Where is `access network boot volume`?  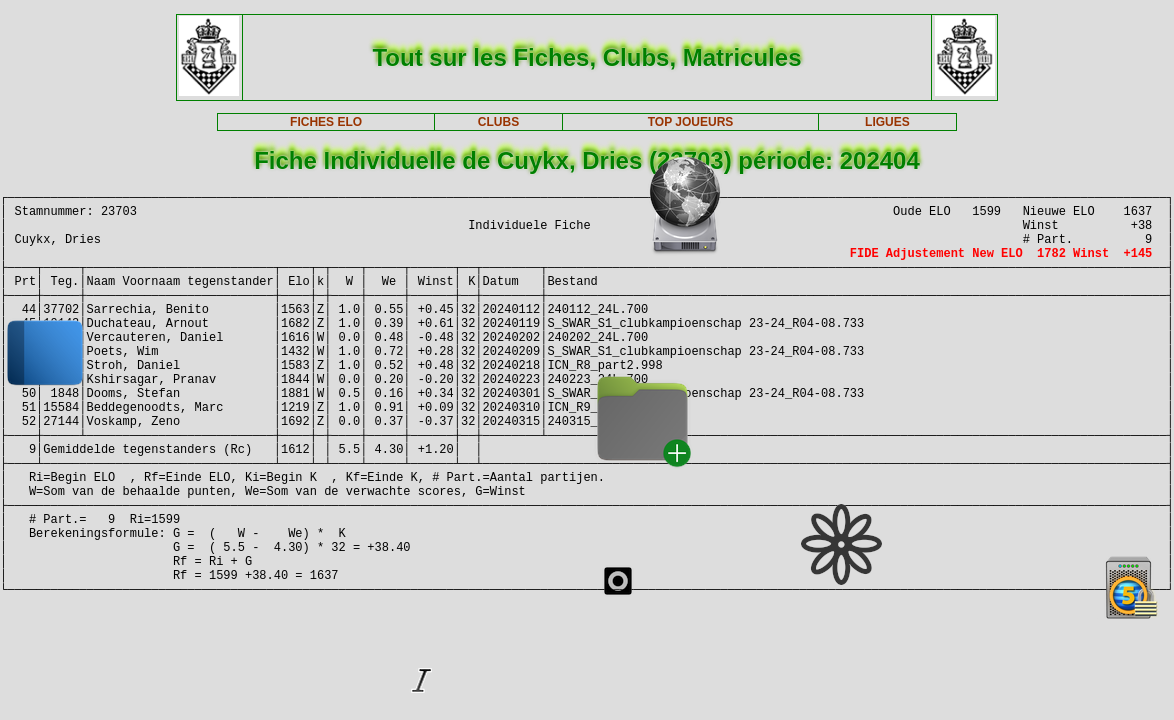 access network boot volume is located at coordinates (682, 206).